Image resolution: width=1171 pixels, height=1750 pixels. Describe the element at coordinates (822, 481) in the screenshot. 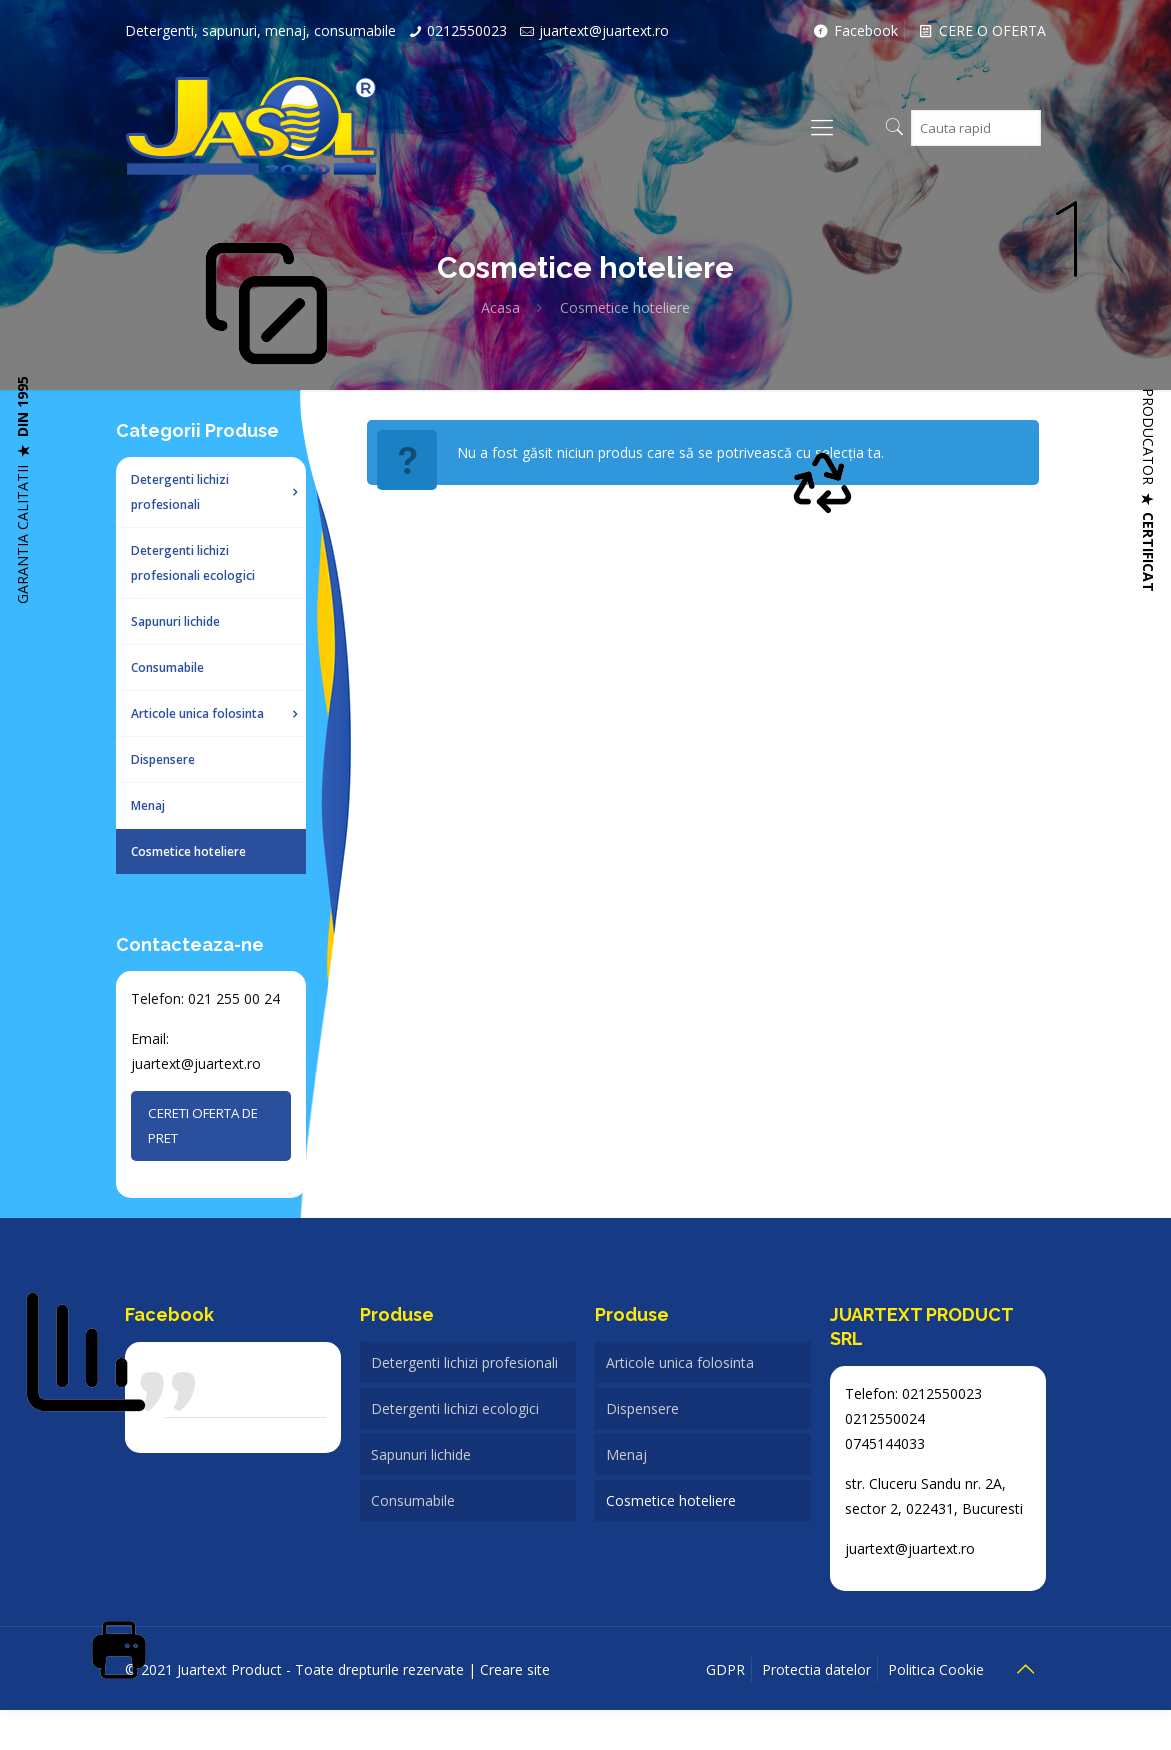

I see `indicates recyclable or eco-friendly content` at that location.